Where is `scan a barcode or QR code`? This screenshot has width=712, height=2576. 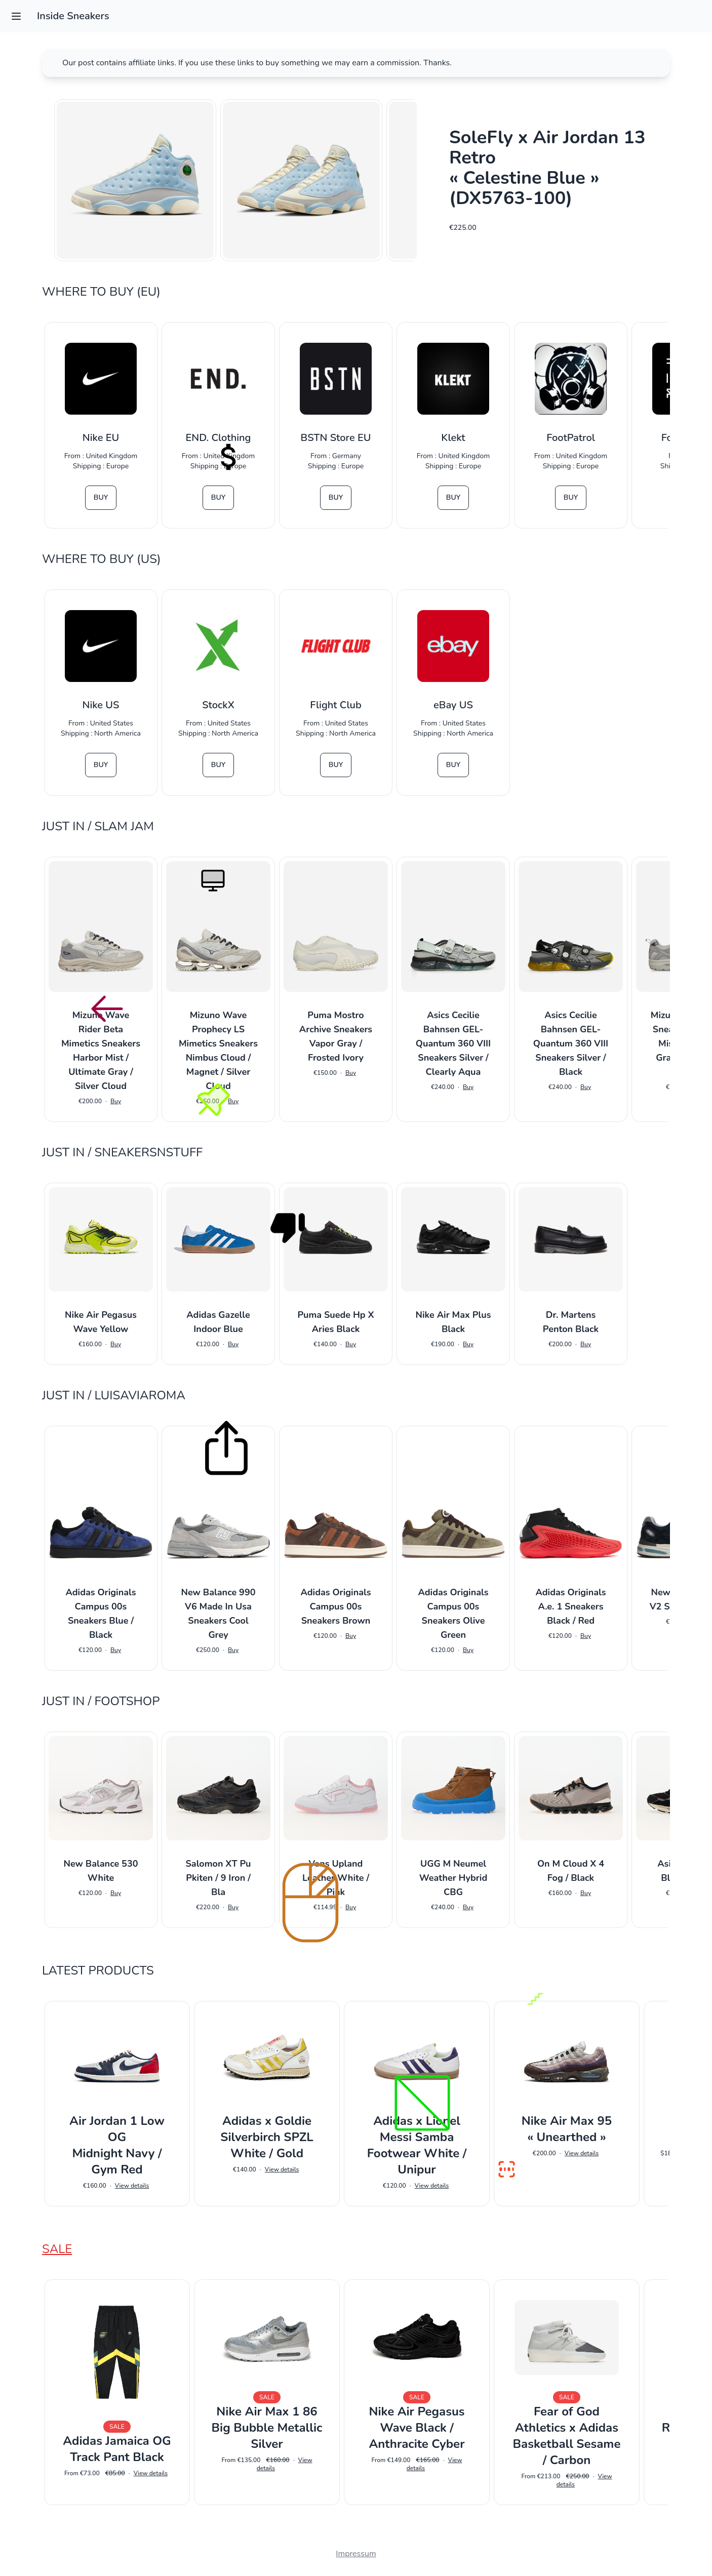
scan a barcode or QR code is located at coordinates (506, 2169).